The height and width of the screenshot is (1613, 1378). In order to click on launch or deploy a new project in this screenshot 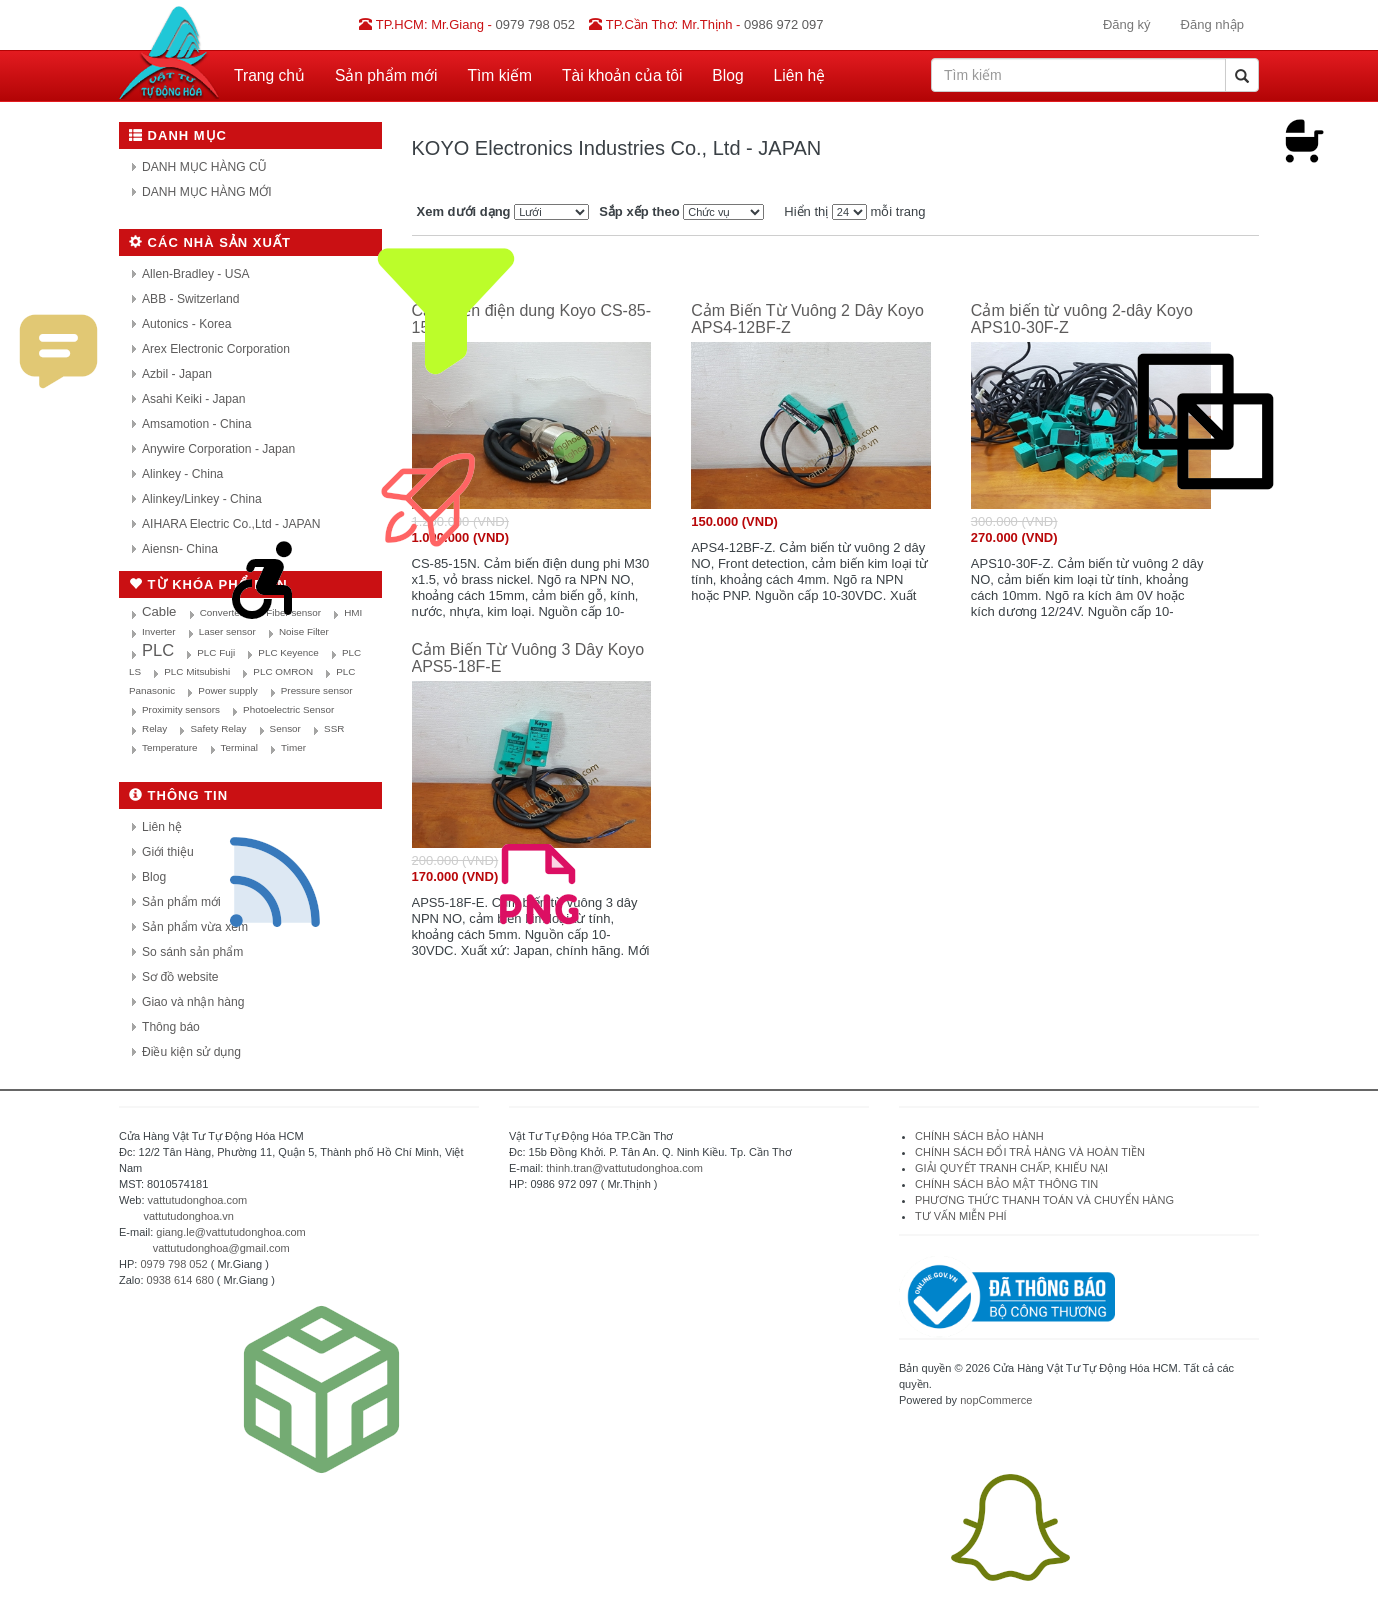, I will do `click(430, 498)`.